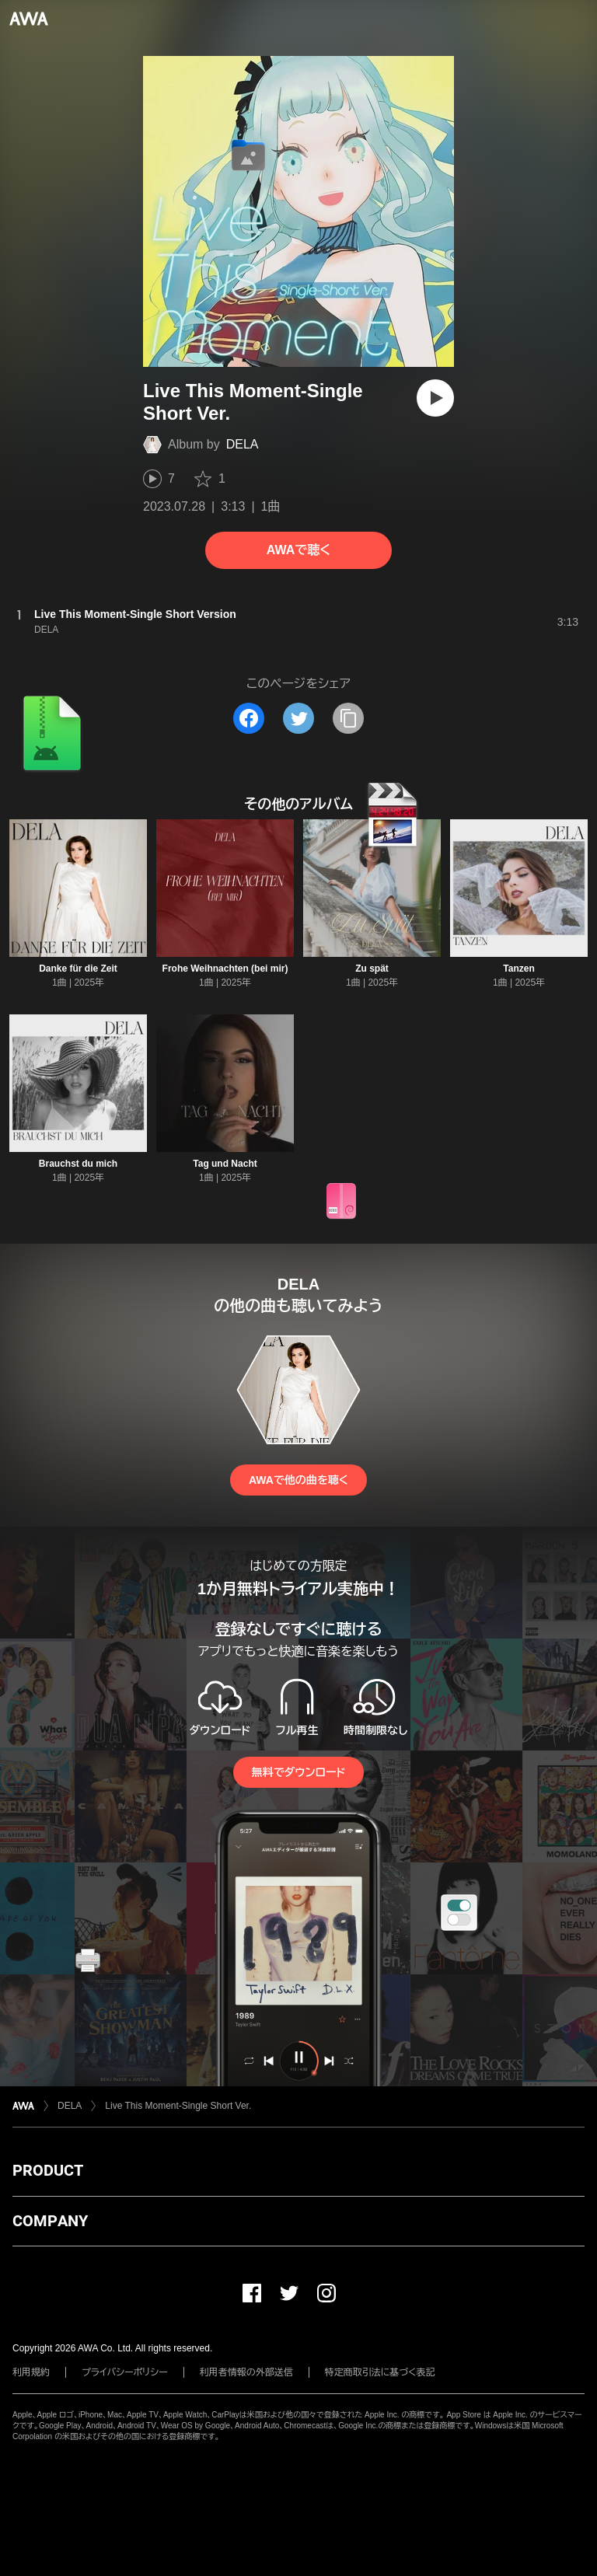  I want to click on an android application package file, so click(52, 735).